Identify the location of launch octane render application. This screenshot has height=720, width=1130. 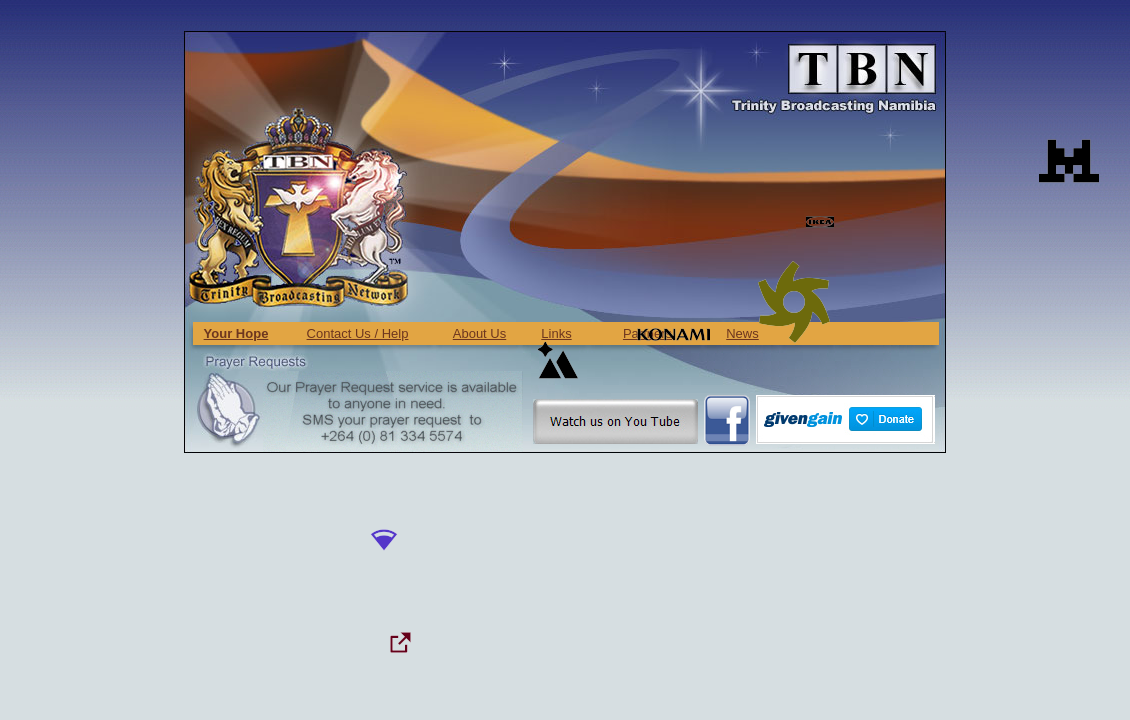
(794, 302).